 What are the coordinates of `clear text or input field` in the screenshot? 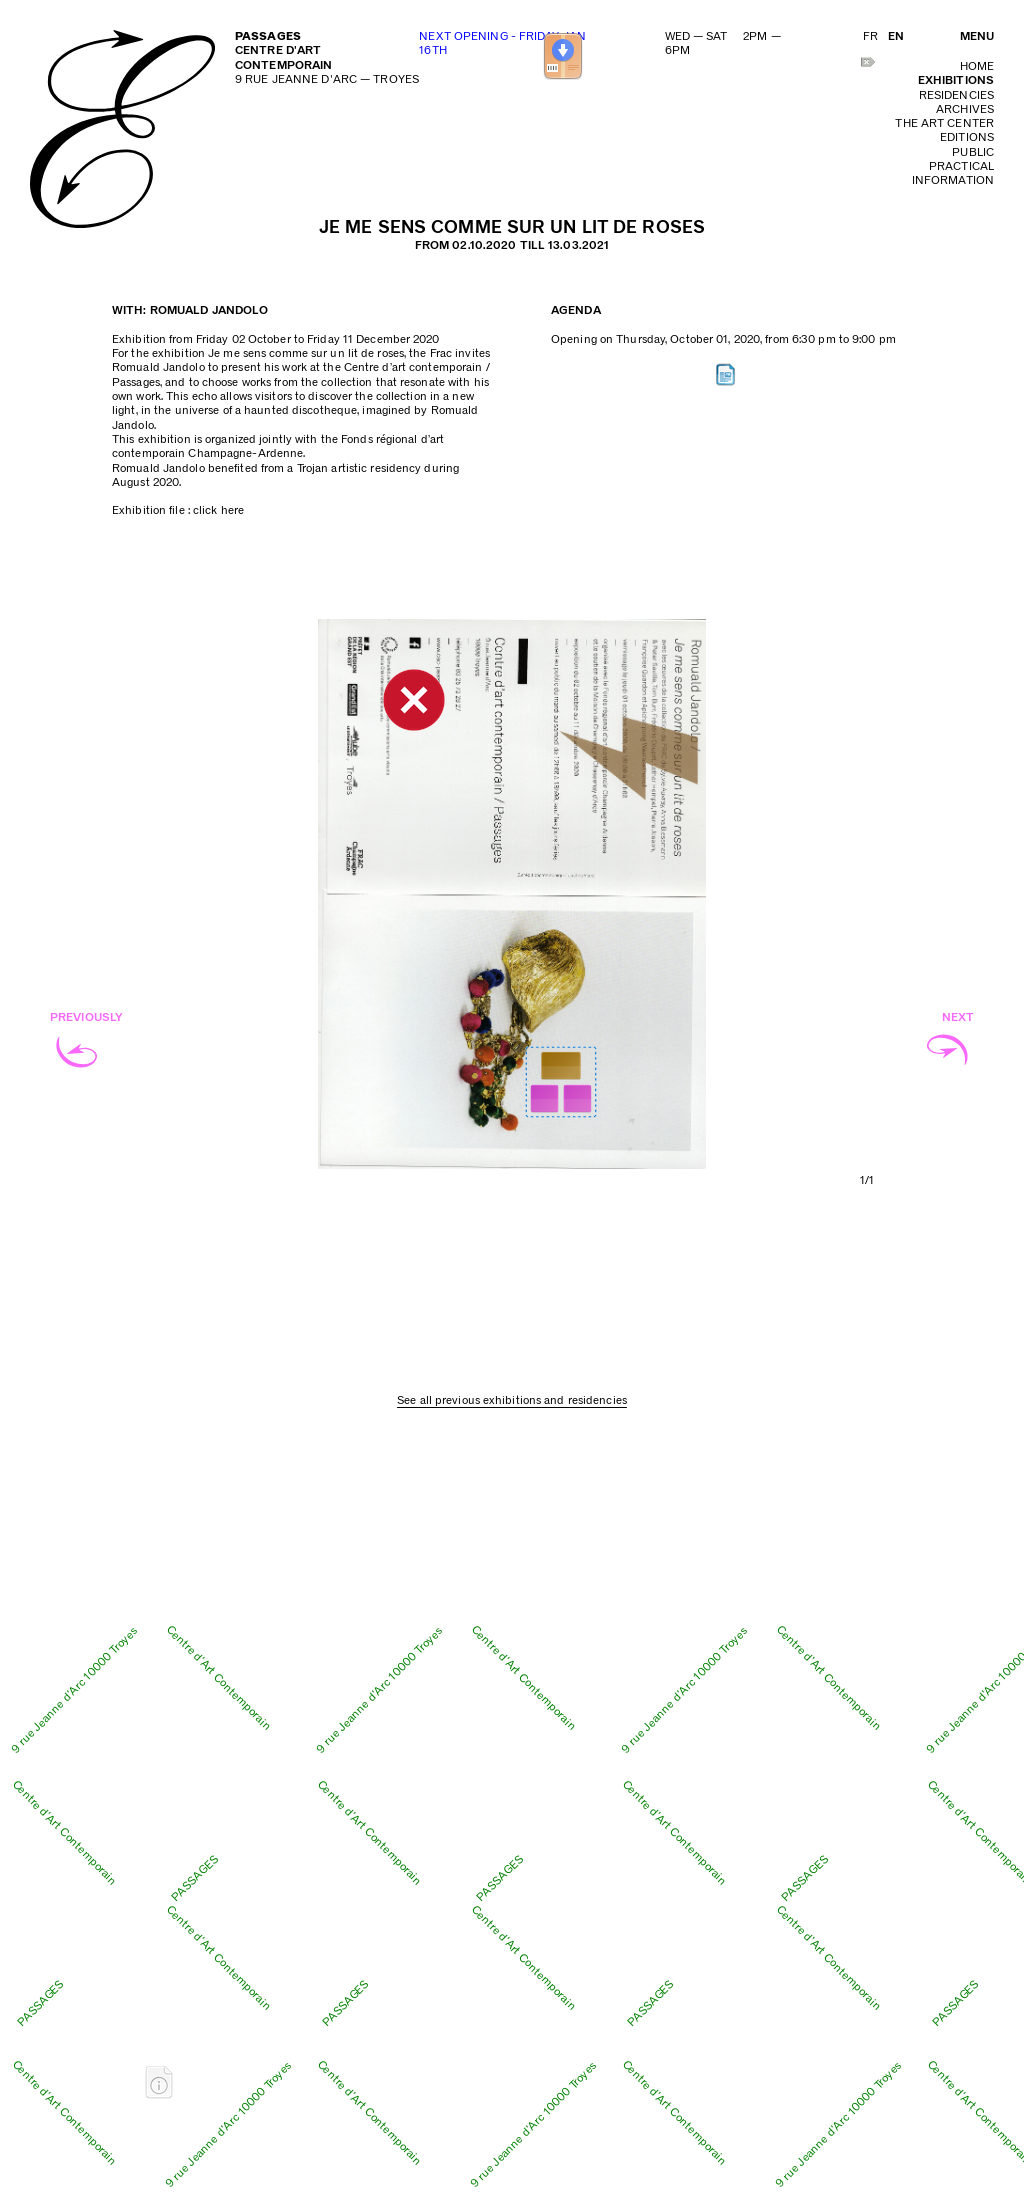 It's located at (869, 62).